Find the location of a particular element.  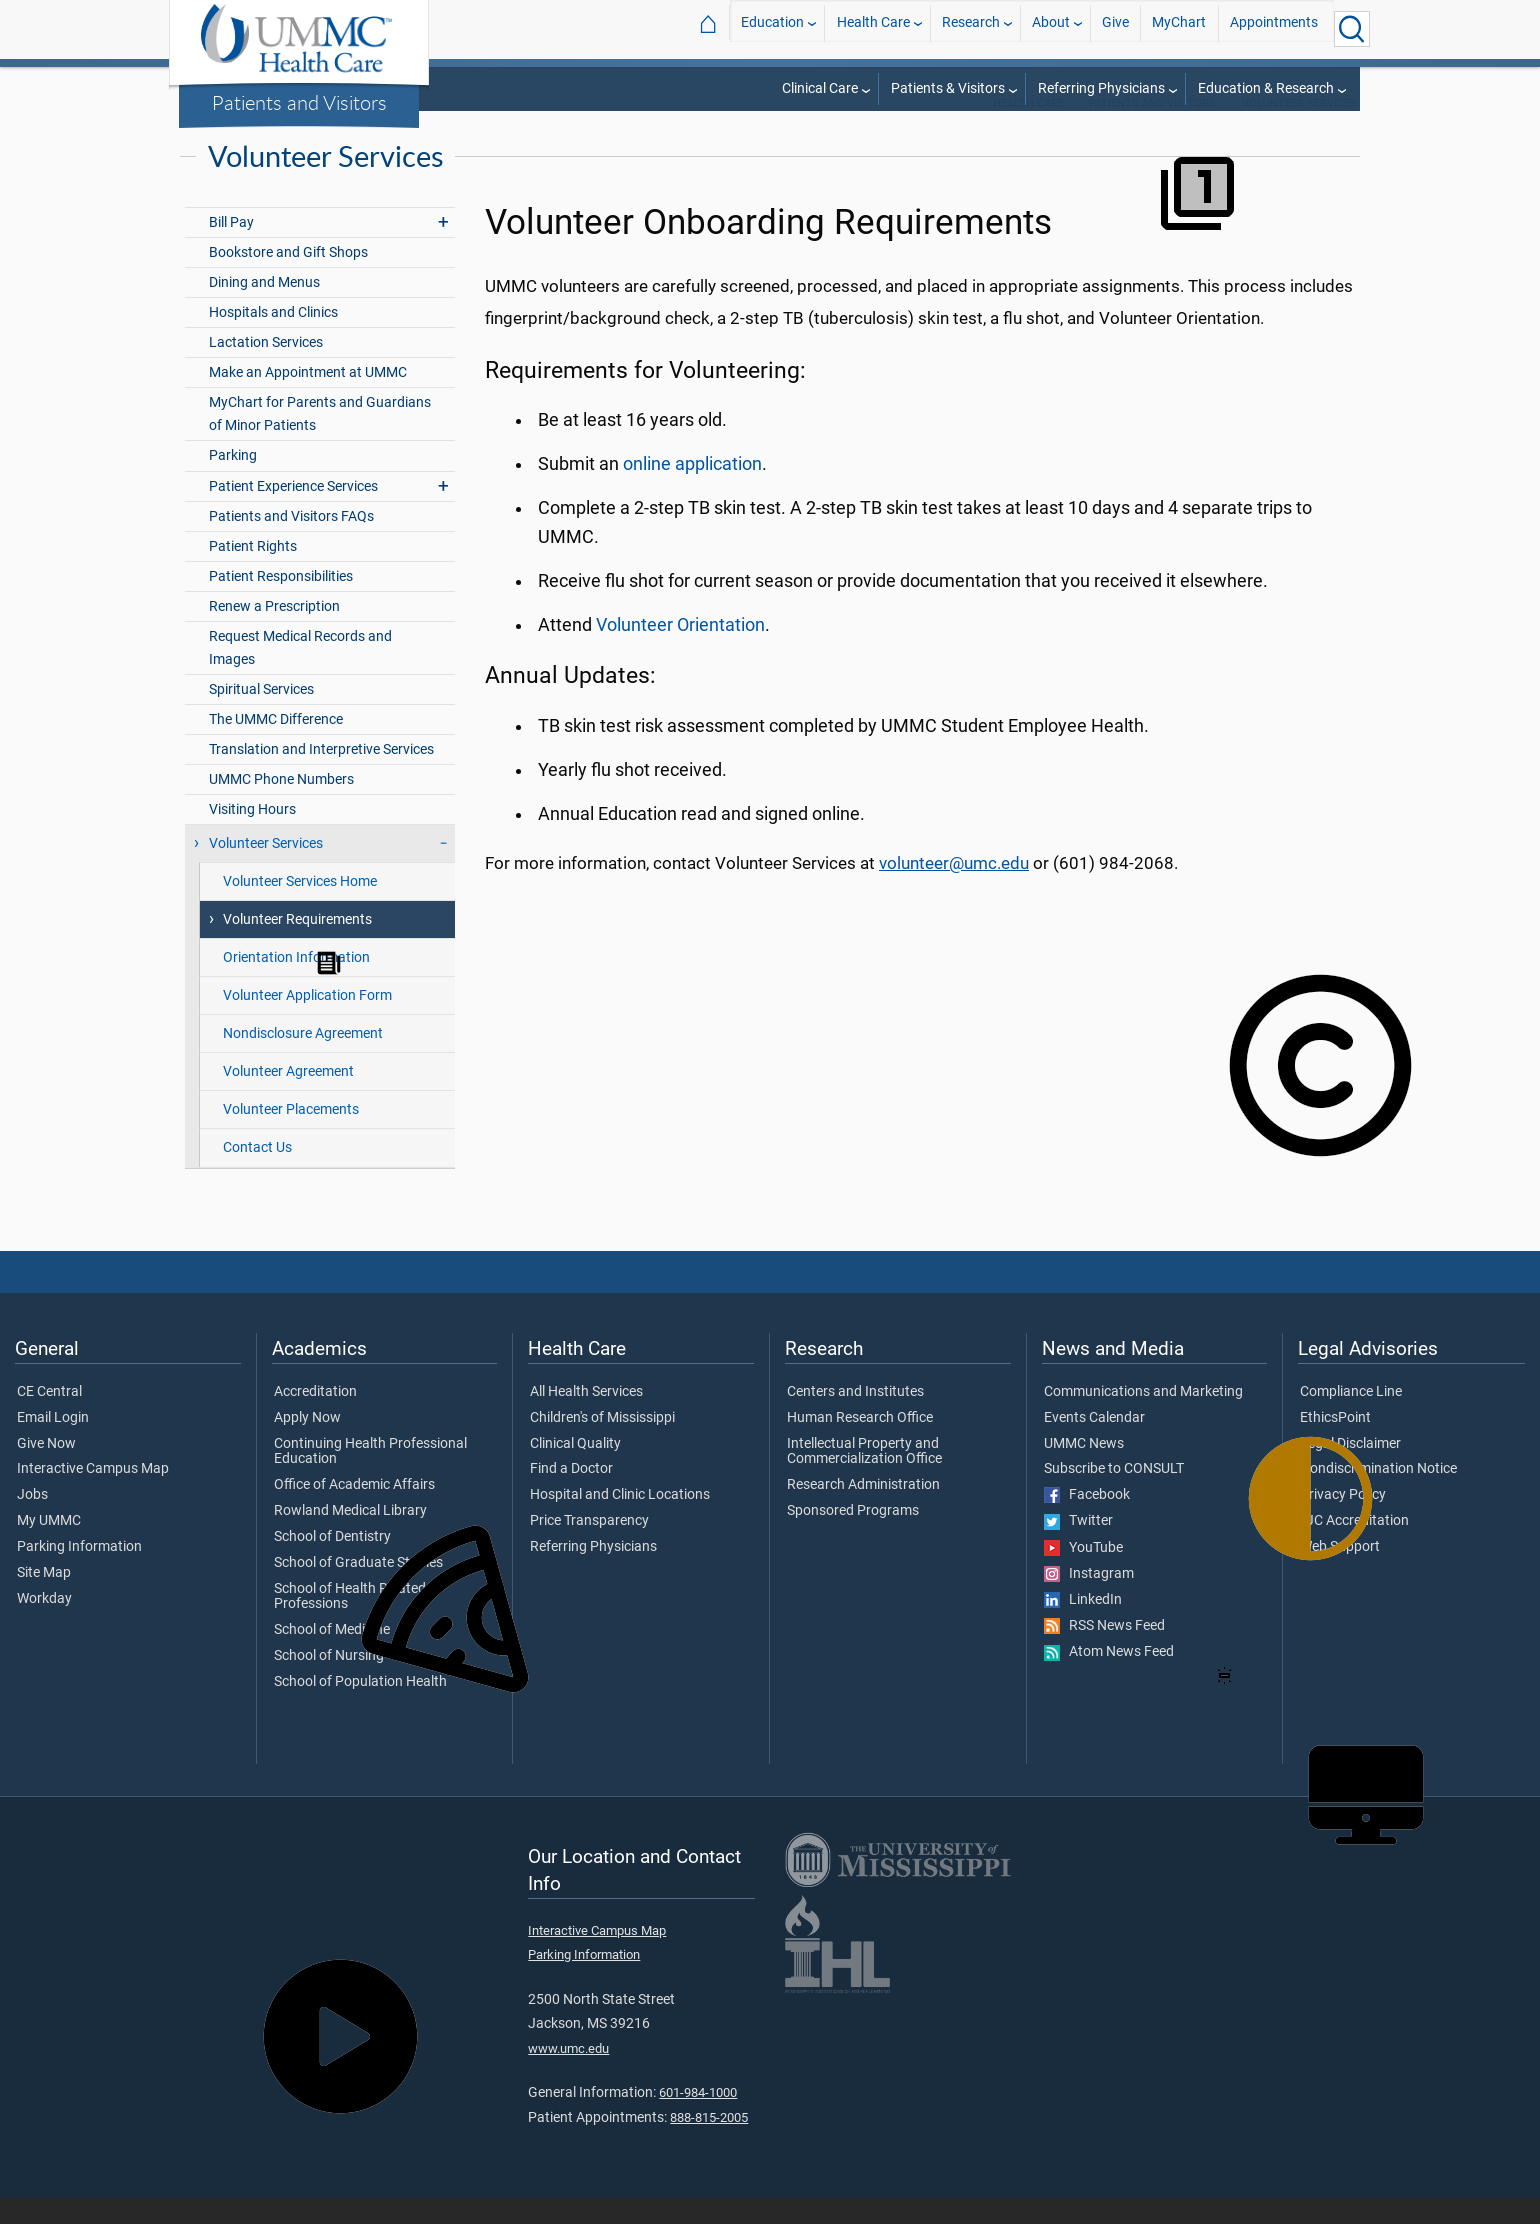

switch to desktop view is located at coordinates (1366, 1795).